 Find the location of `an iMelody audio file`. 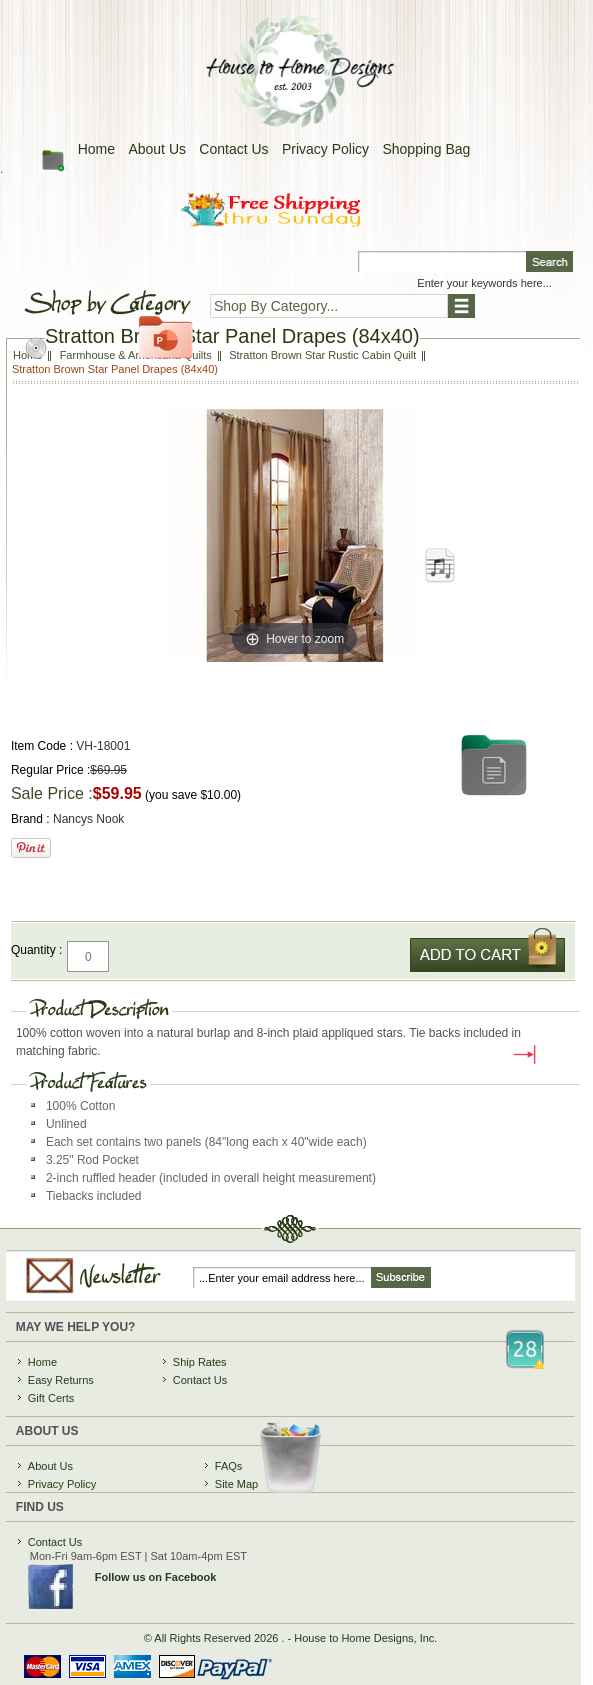

an iMelody audio file is located at coordinates (440, 565).